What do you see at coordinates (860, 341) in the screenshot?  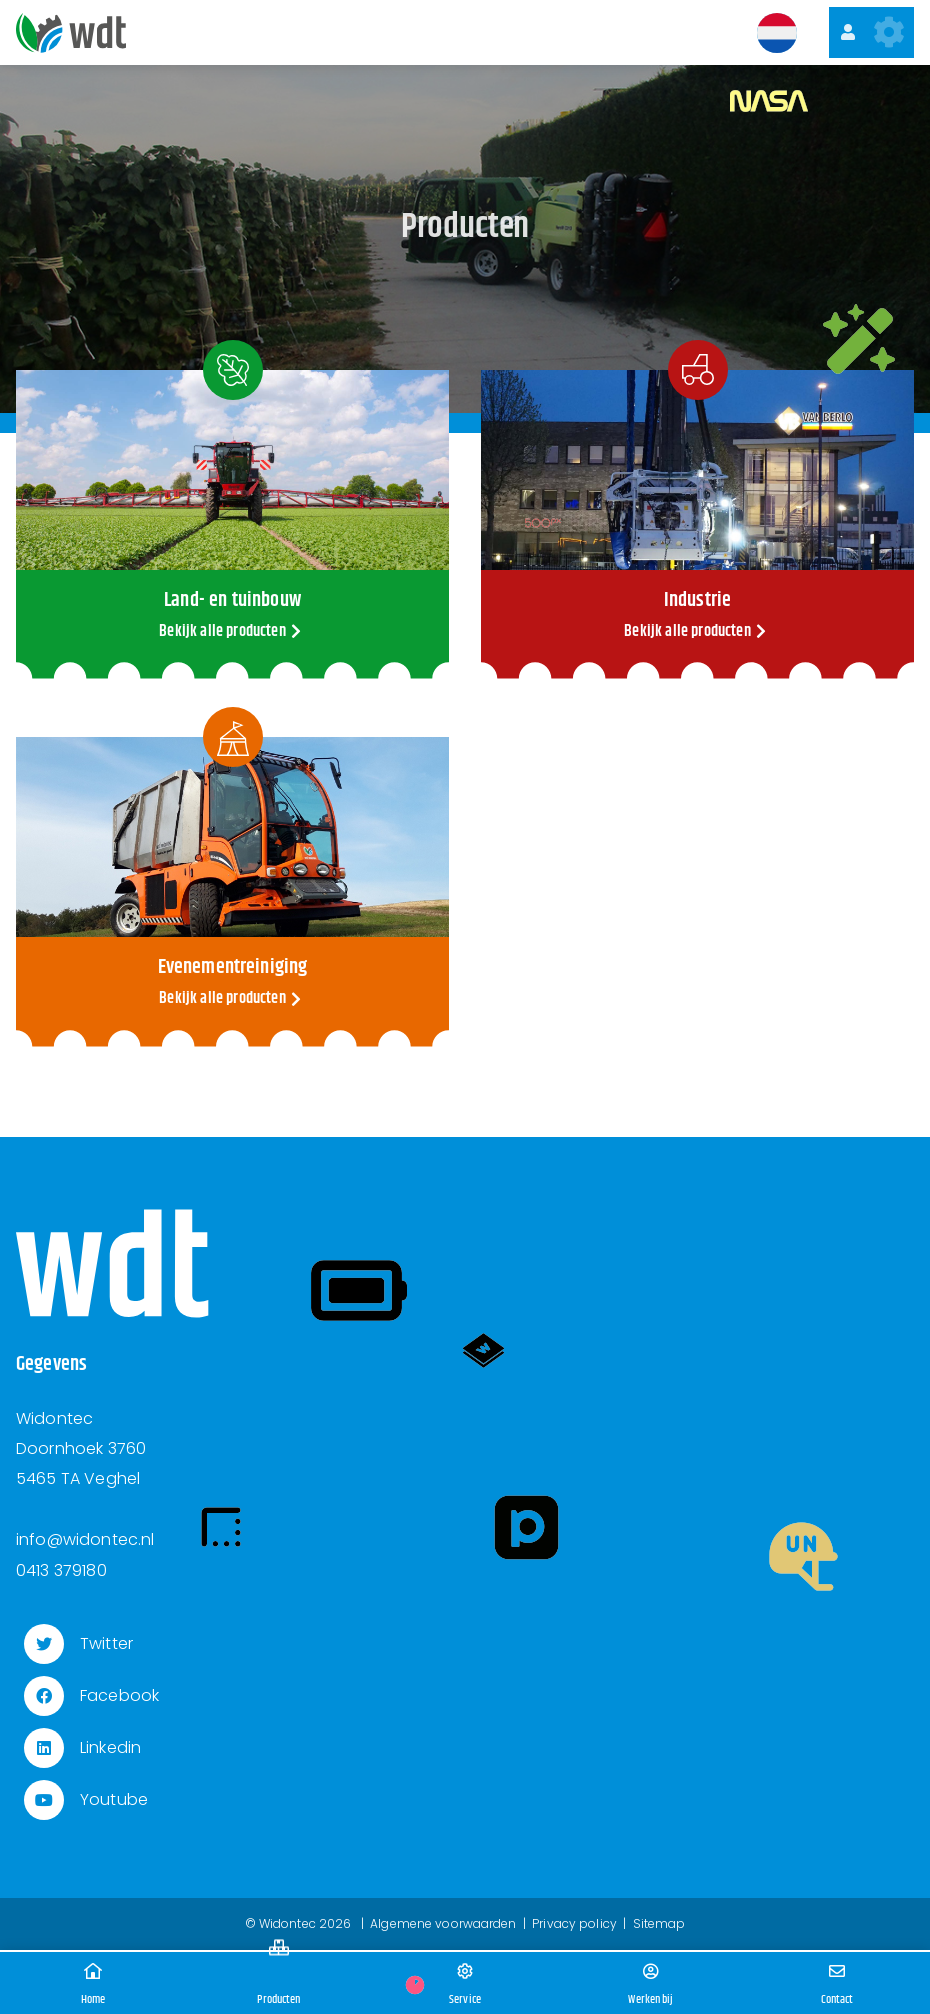 I see `apply automatic enhancements or effects` at bounding box center [860, 341].